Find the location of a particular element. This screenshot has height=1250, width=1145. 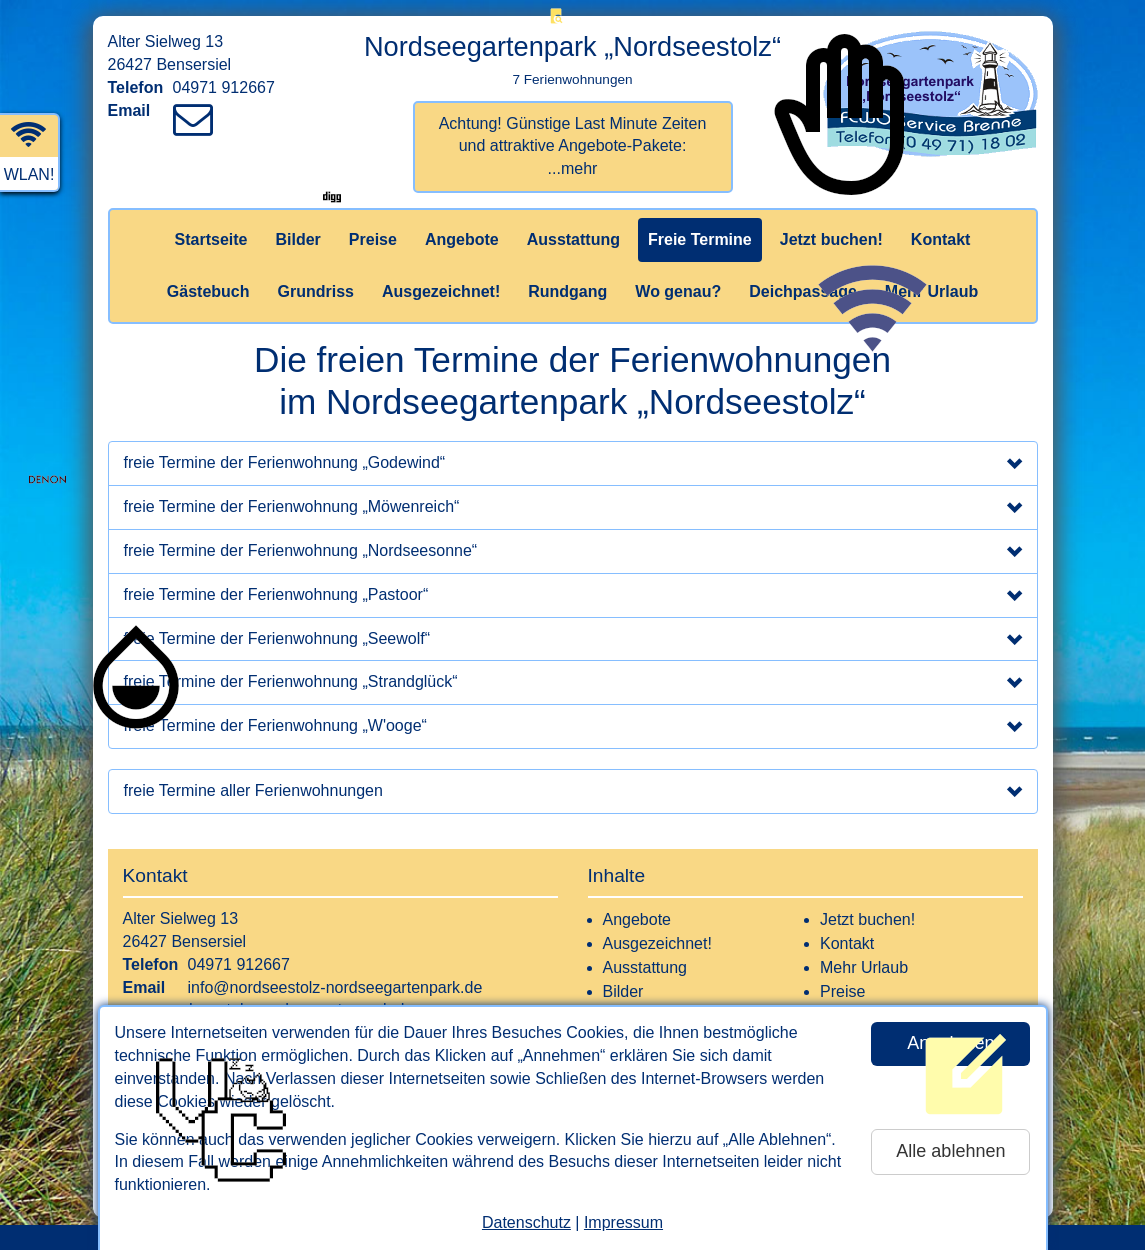

edit or compose a new document is located at coordinates (964, 1076).